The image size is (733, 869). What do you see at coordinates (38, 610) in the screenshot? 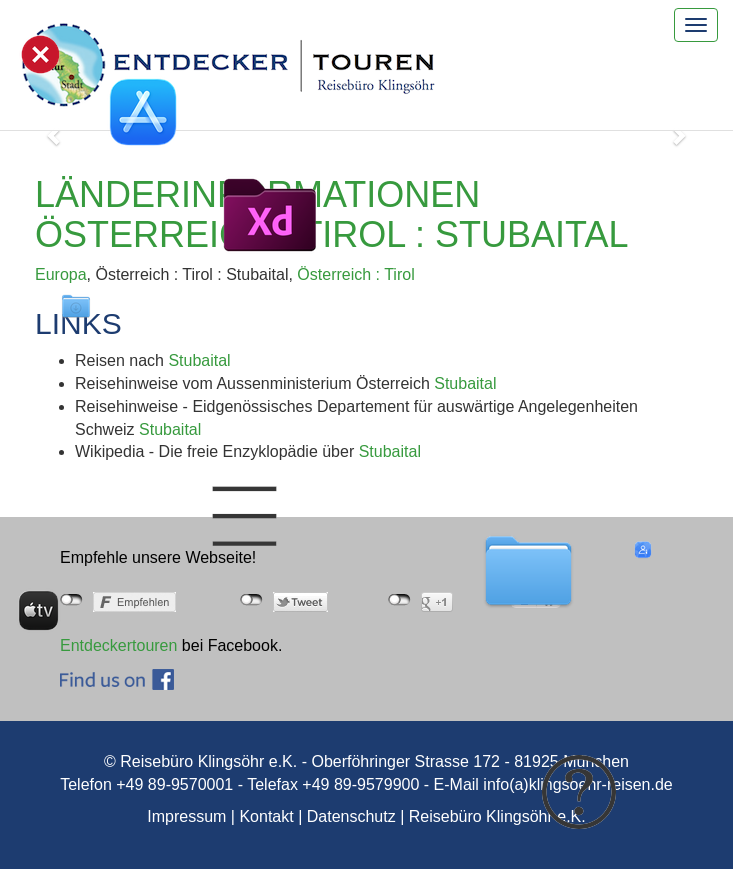
I see `open the Apple TV app` at bounding box center [38, 610].